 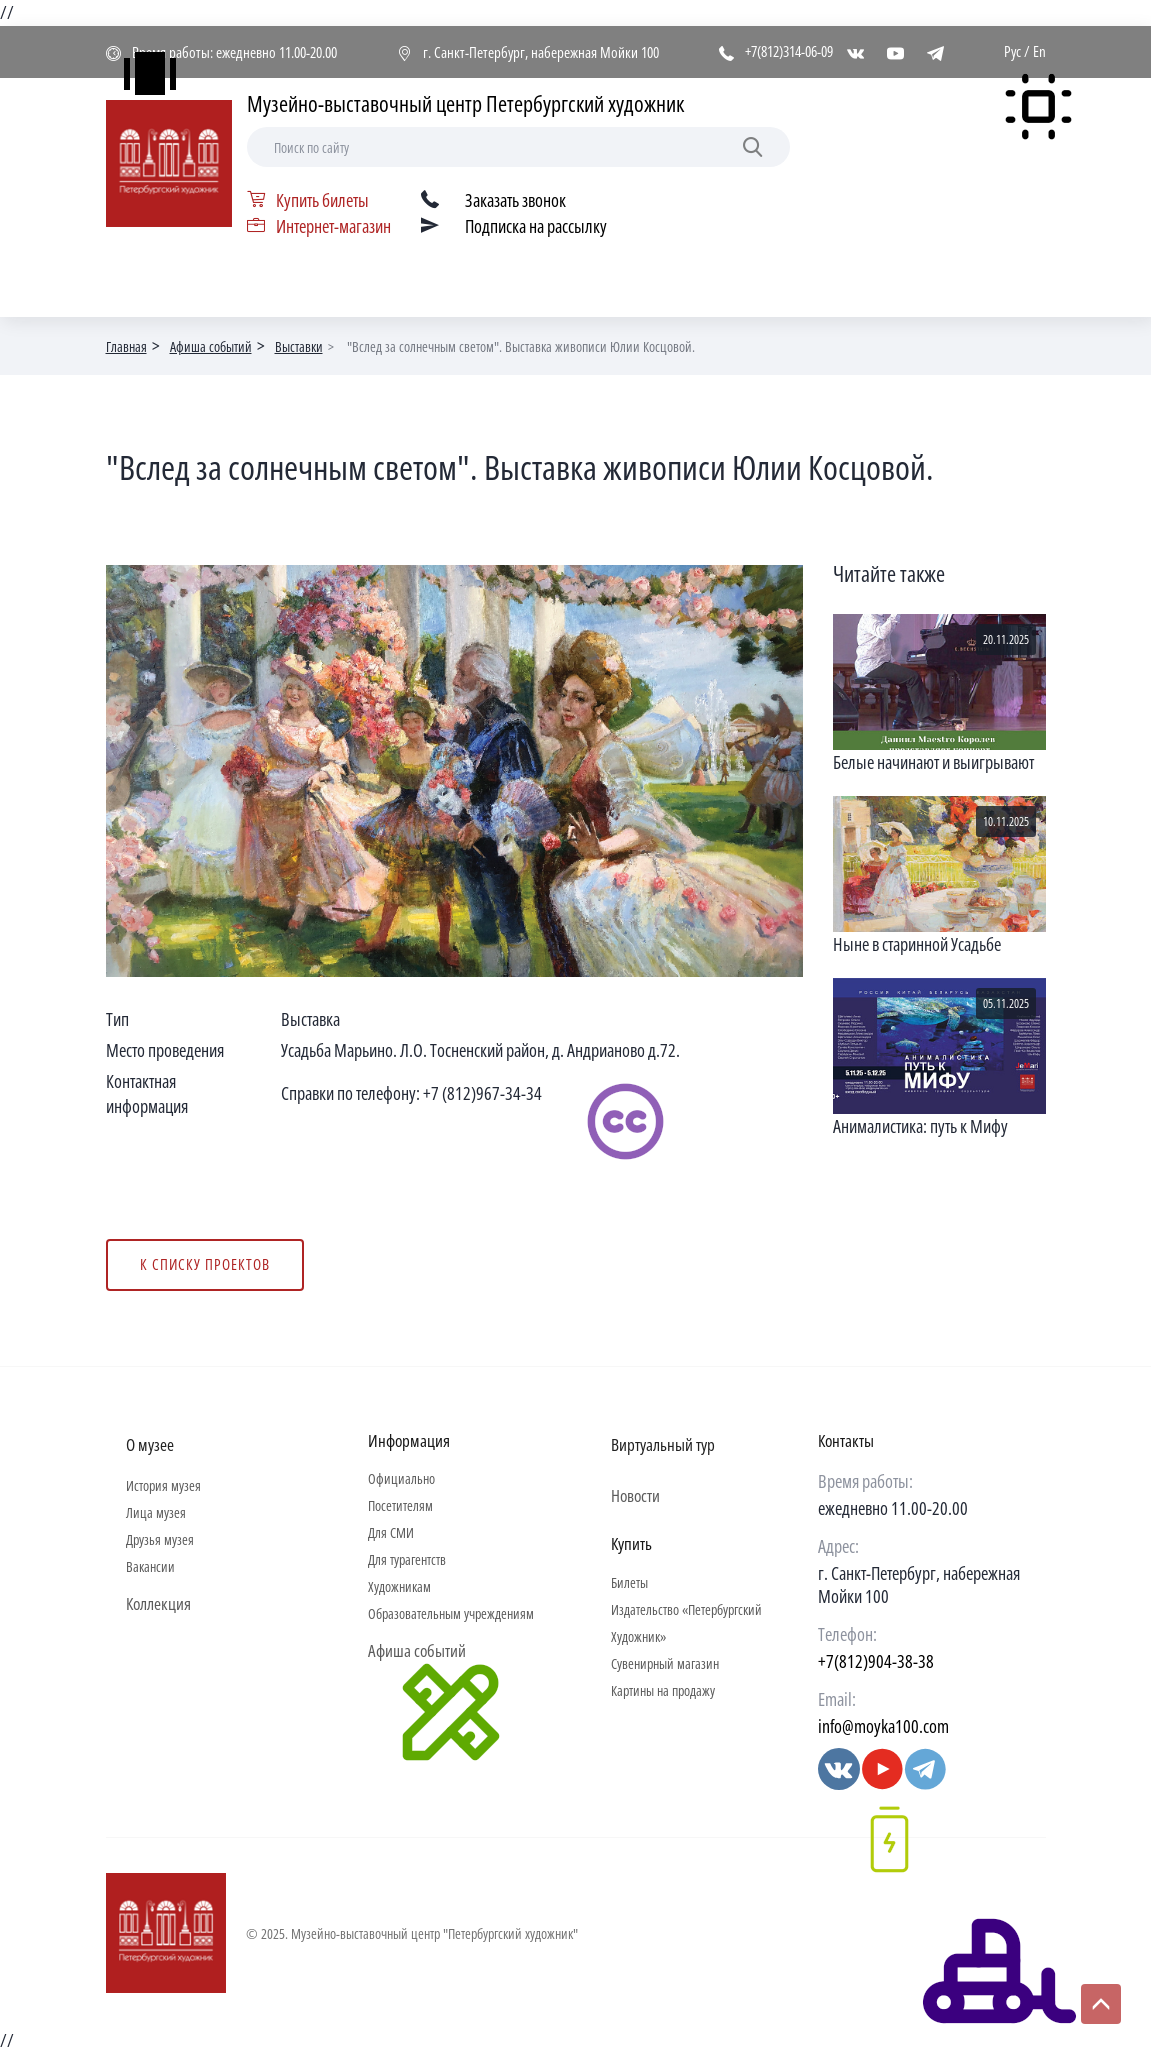 What do you see at coordinates (150, 75) in the screenshot?
I see `view stories or vertical content feed` at bounding box center [150, 75].